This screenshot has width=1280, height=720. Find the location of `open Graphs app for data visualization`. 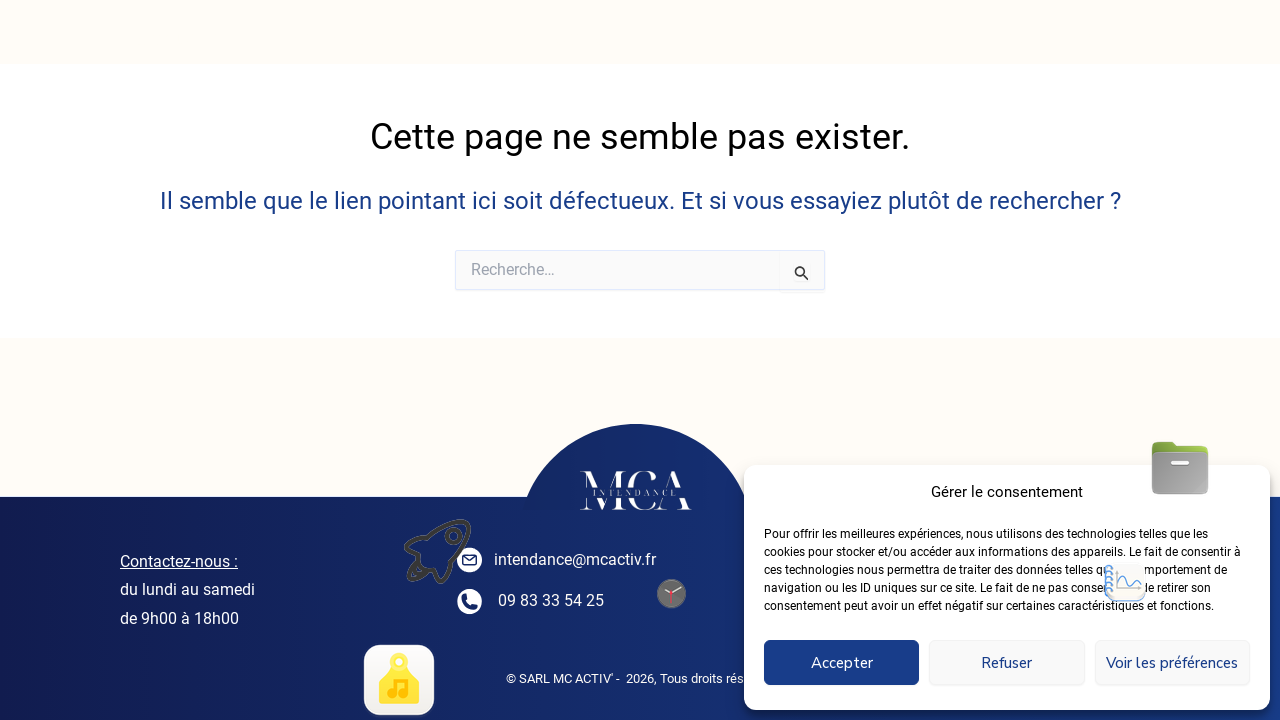

open Graphs app for data visualization is located at coordinates (1126, 582).